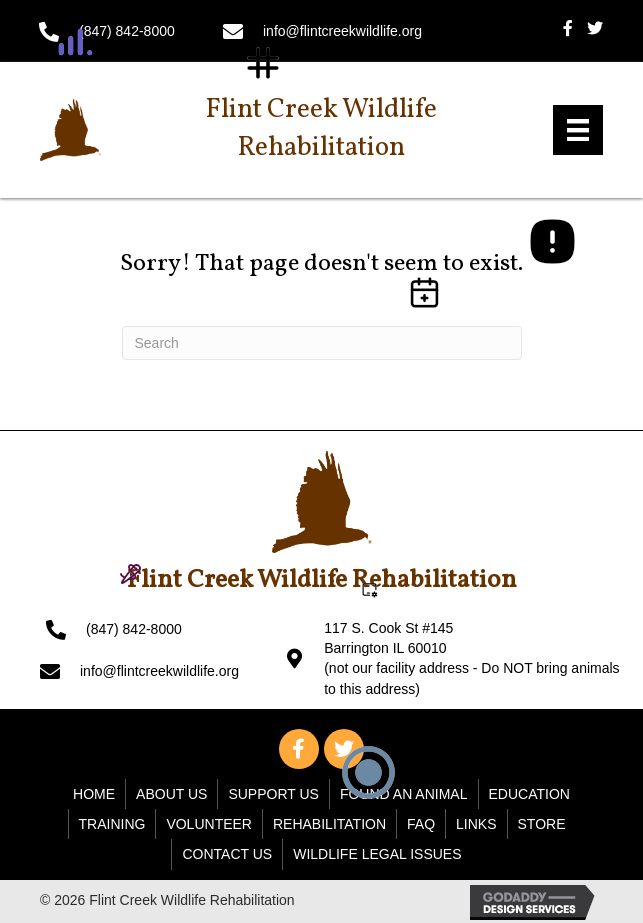 The image size is (643, 923). I want to click on access tablet display settings, so click(369, 589).